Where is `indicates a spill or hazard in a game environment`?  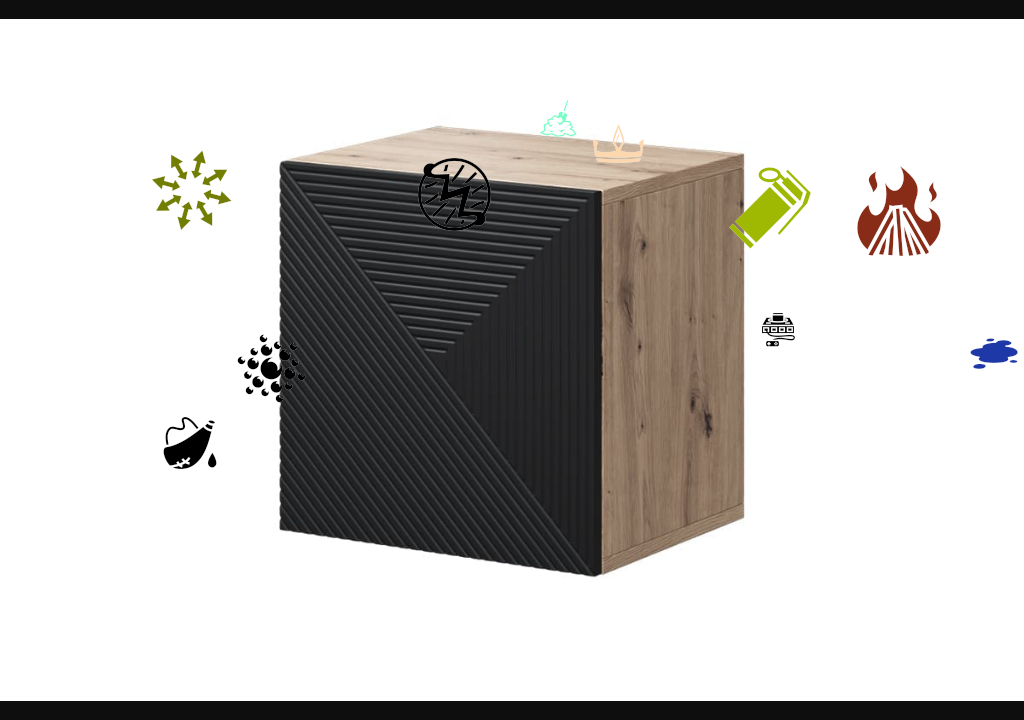 indicates a spill or hazard in a game environment is located at coordinates (994, 350).